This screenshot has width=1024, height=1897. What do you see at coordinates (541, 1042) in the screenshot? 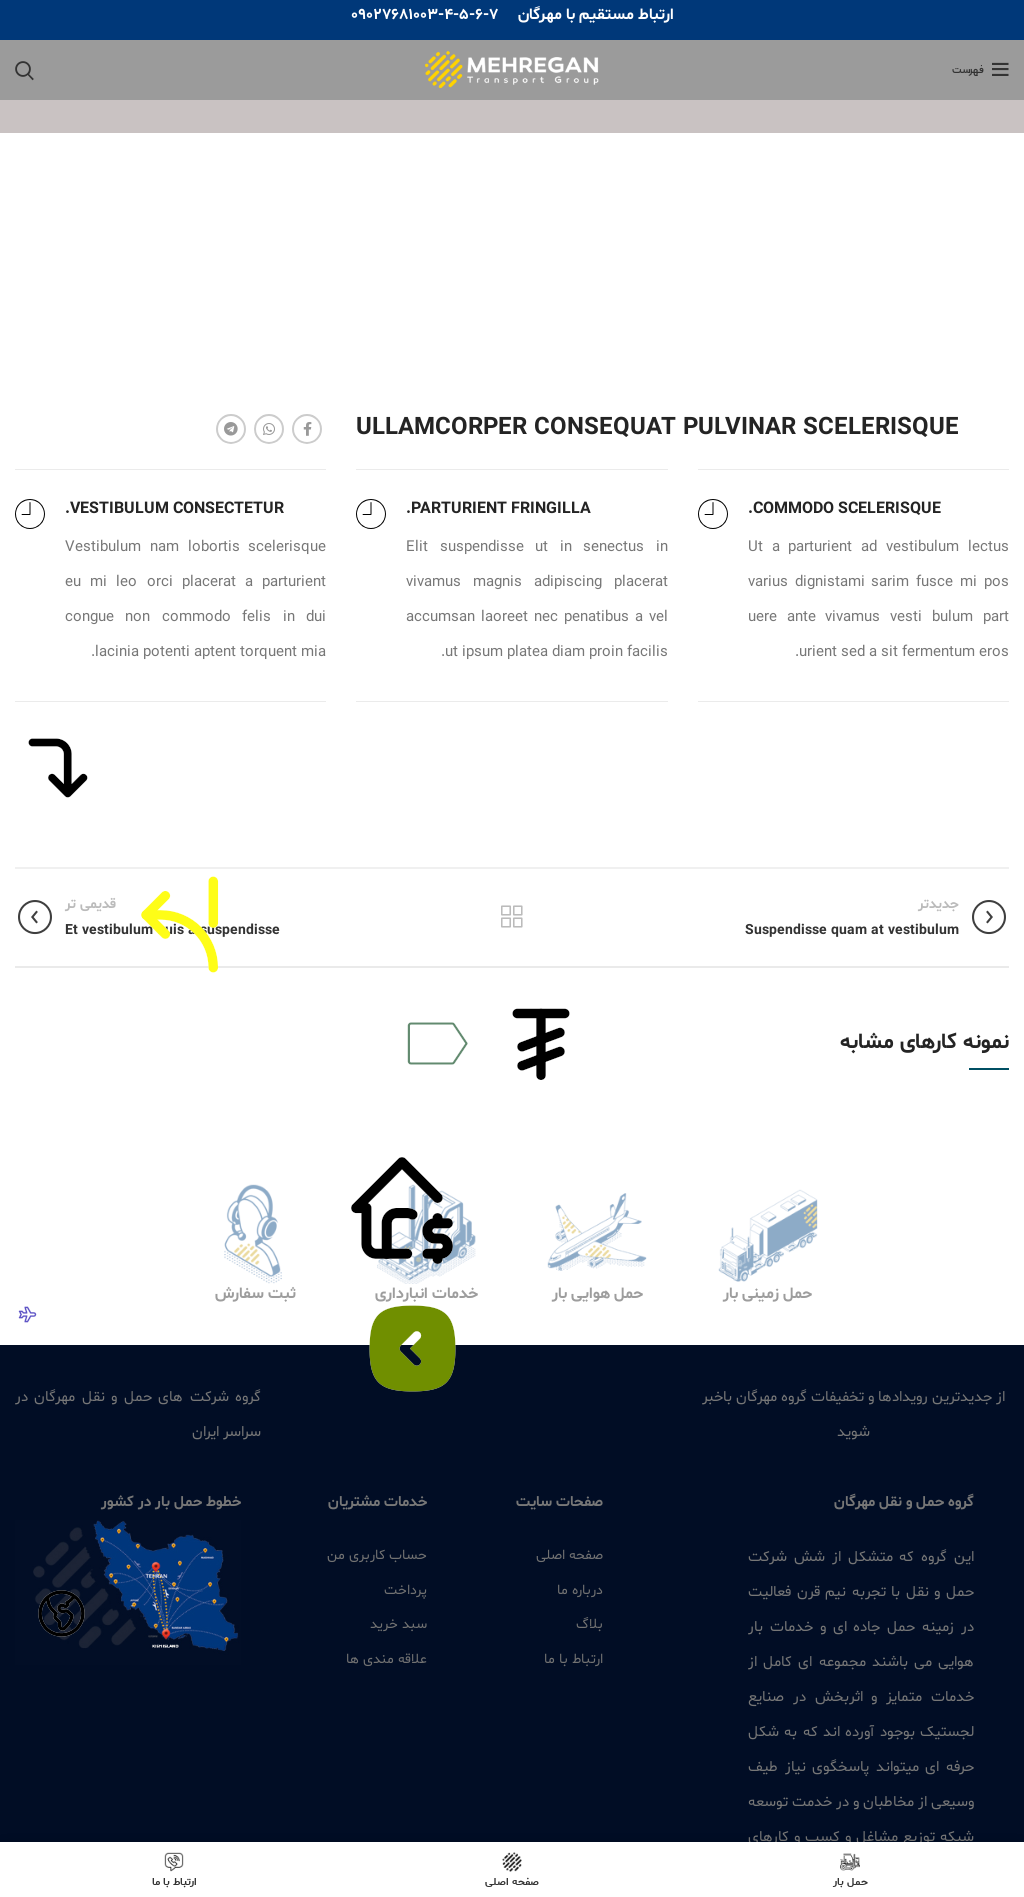
I see `tugrik currency symbol for mongolian payments` at bounding box center [541, 1042].